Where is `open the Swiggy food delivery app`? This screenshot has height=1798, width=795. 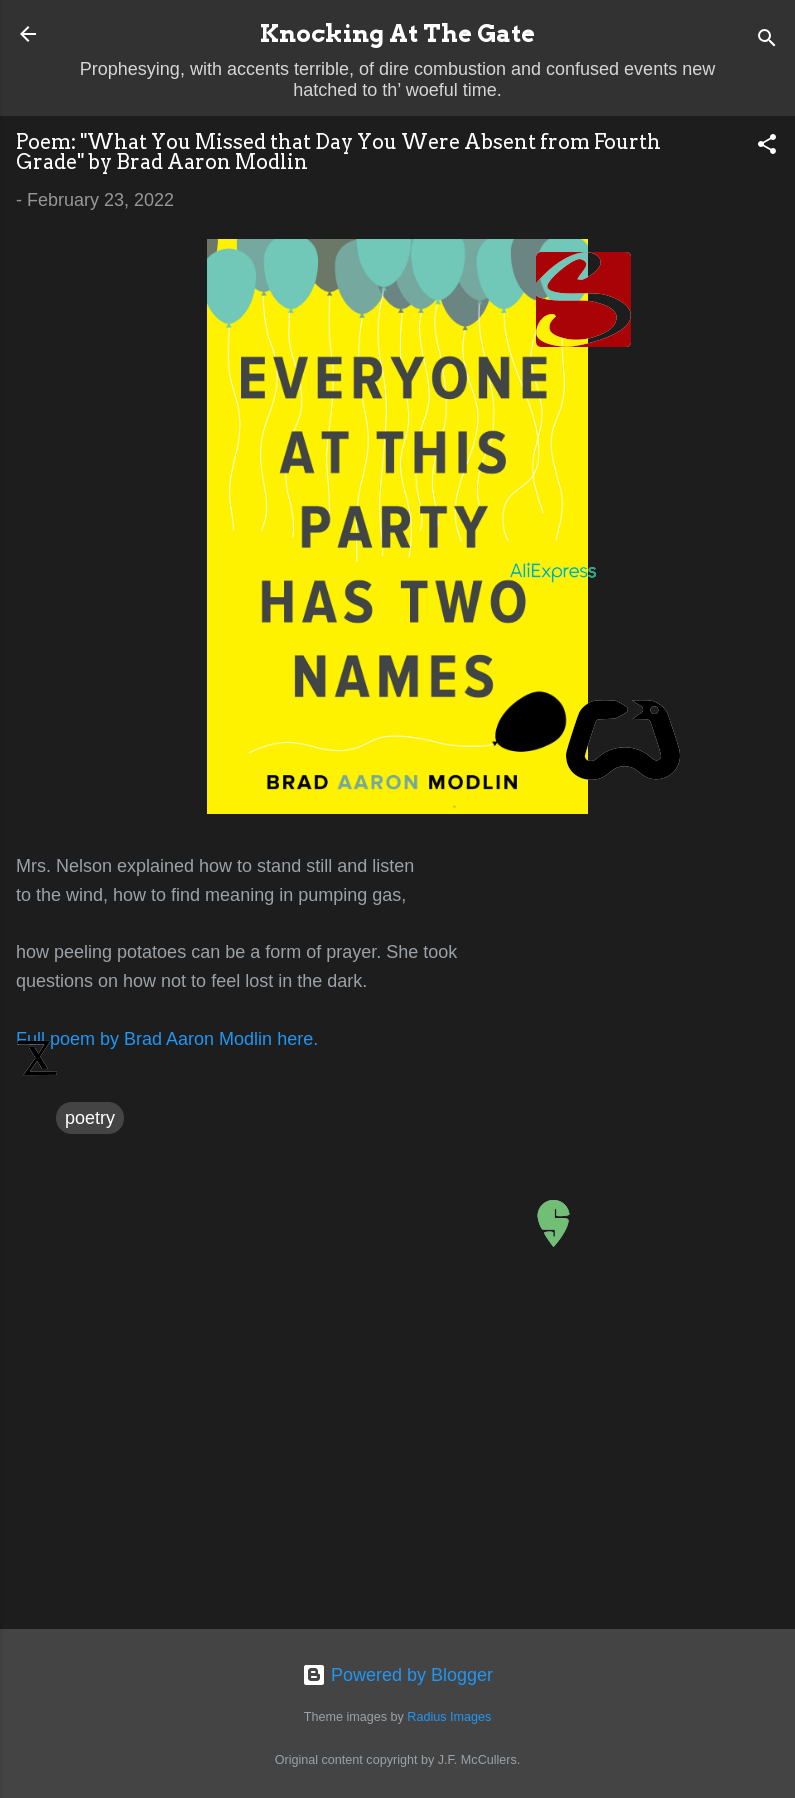 open the Swiggy food delivery app is located at coordinates (553, 1223).